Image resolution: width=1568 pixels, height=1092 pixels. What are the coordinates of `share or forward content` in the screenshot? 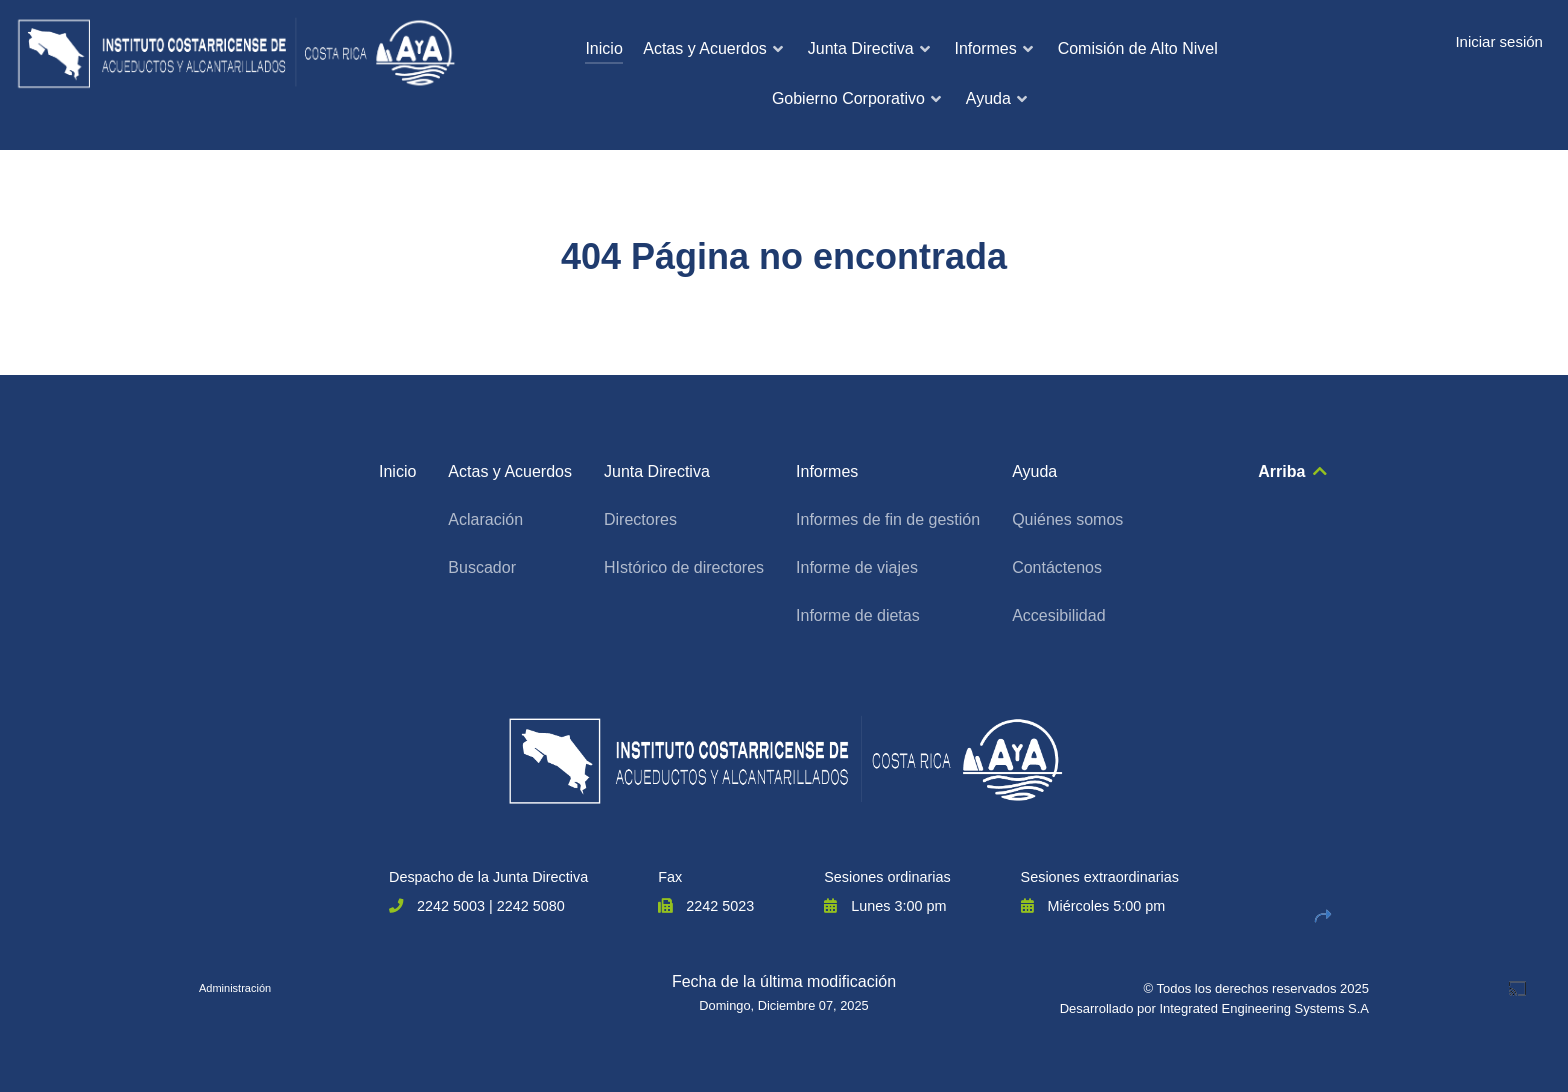 It's located at (1323, 916).